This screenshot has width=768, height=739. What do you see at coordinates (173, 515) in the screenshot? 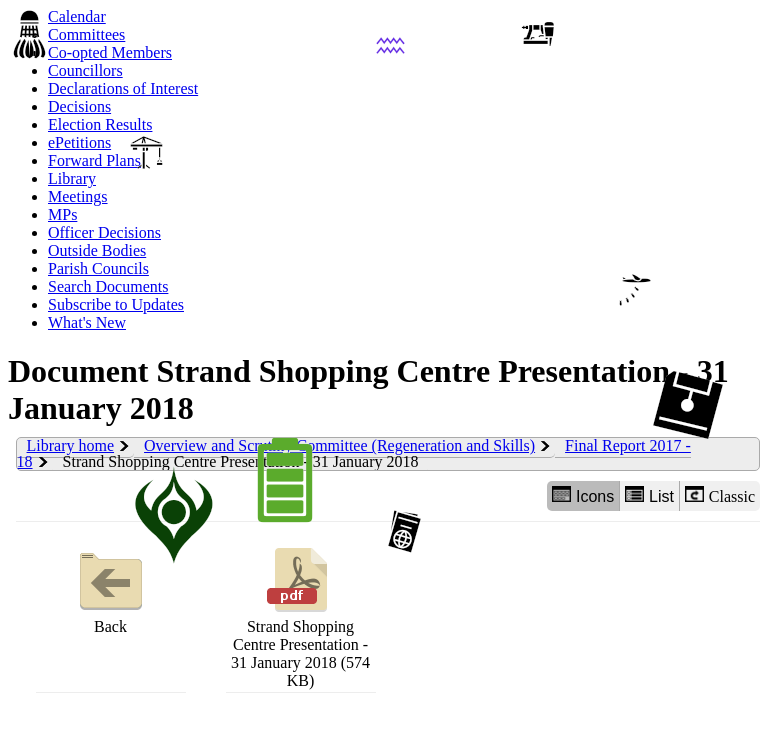
I see `activate alien fire ability or power` at bounding box center [173, 515].